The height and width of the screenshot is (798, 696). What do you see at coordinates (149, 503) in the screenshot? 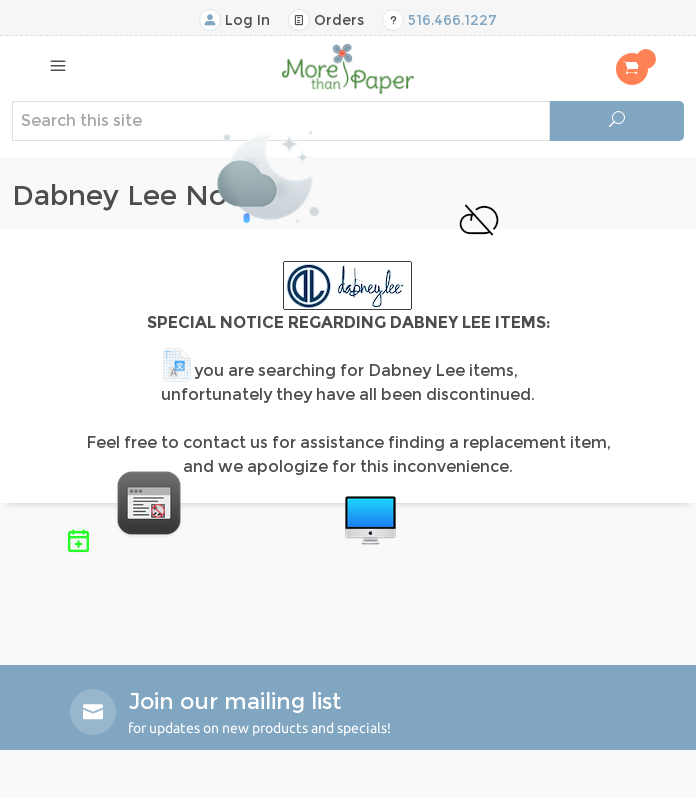
I see `configure ad blocker settings` at bounding box center [149, 503].